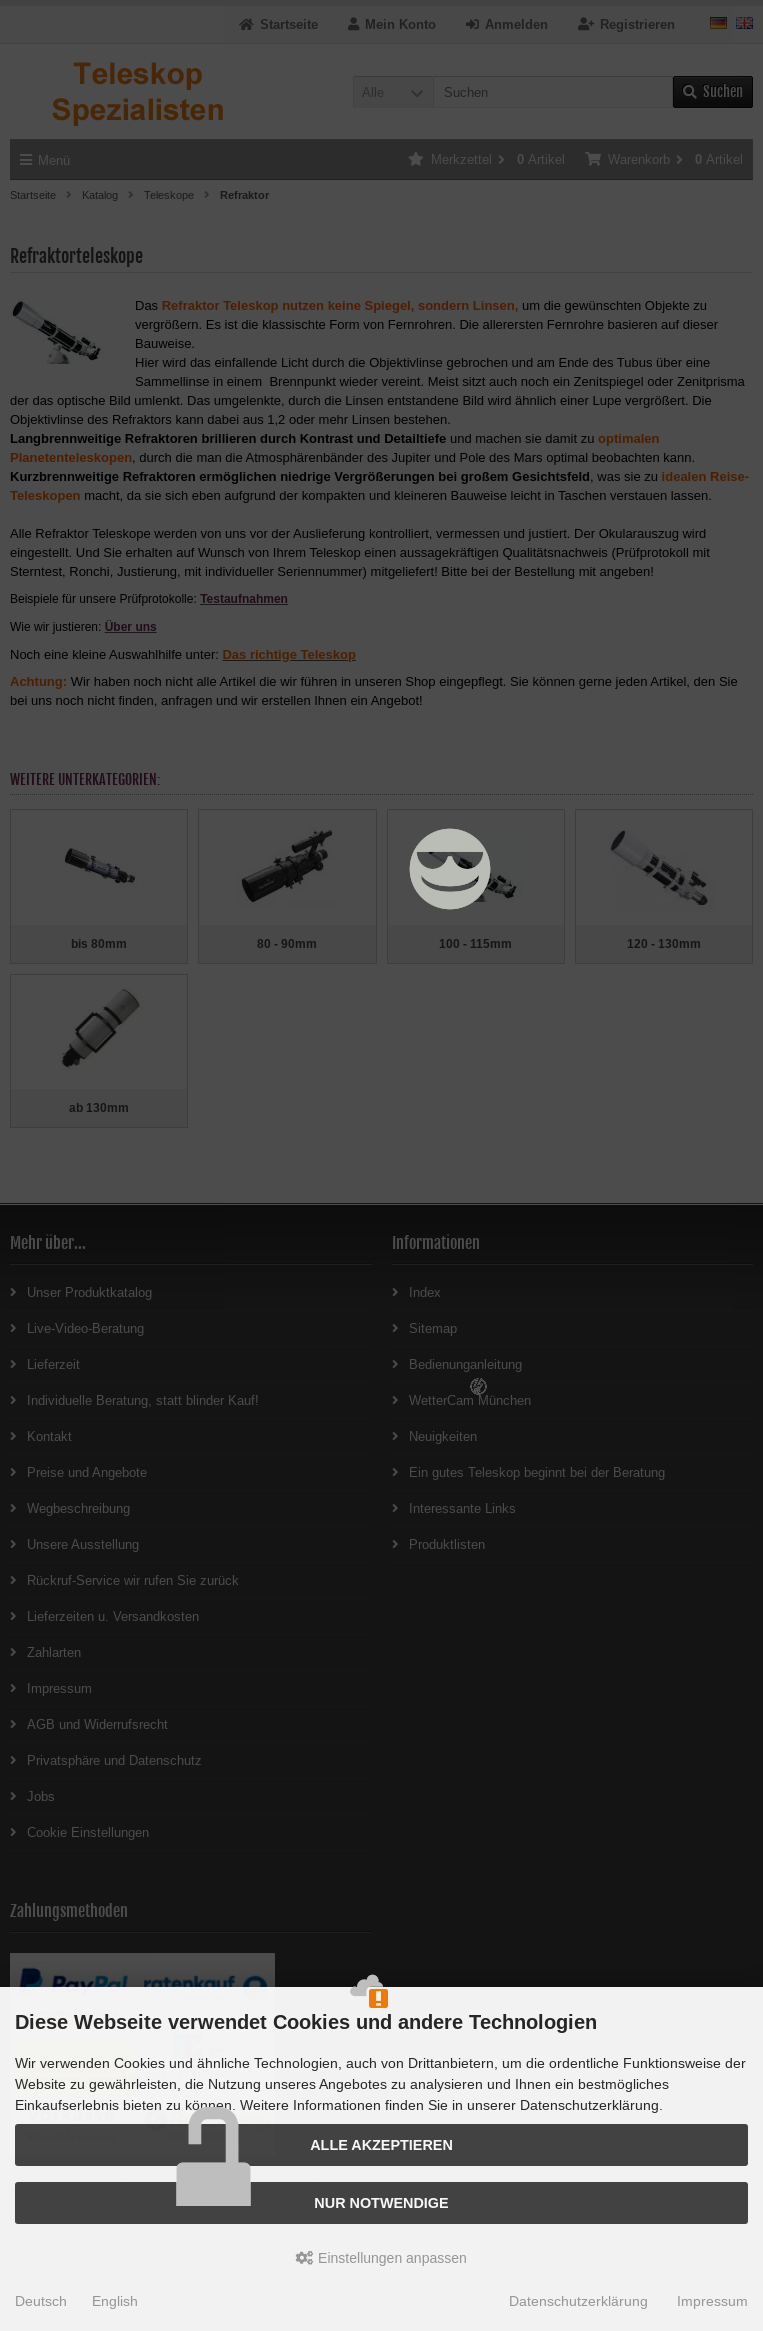  I want to click on thunderbolt port or connection status, so click(478, 1386).